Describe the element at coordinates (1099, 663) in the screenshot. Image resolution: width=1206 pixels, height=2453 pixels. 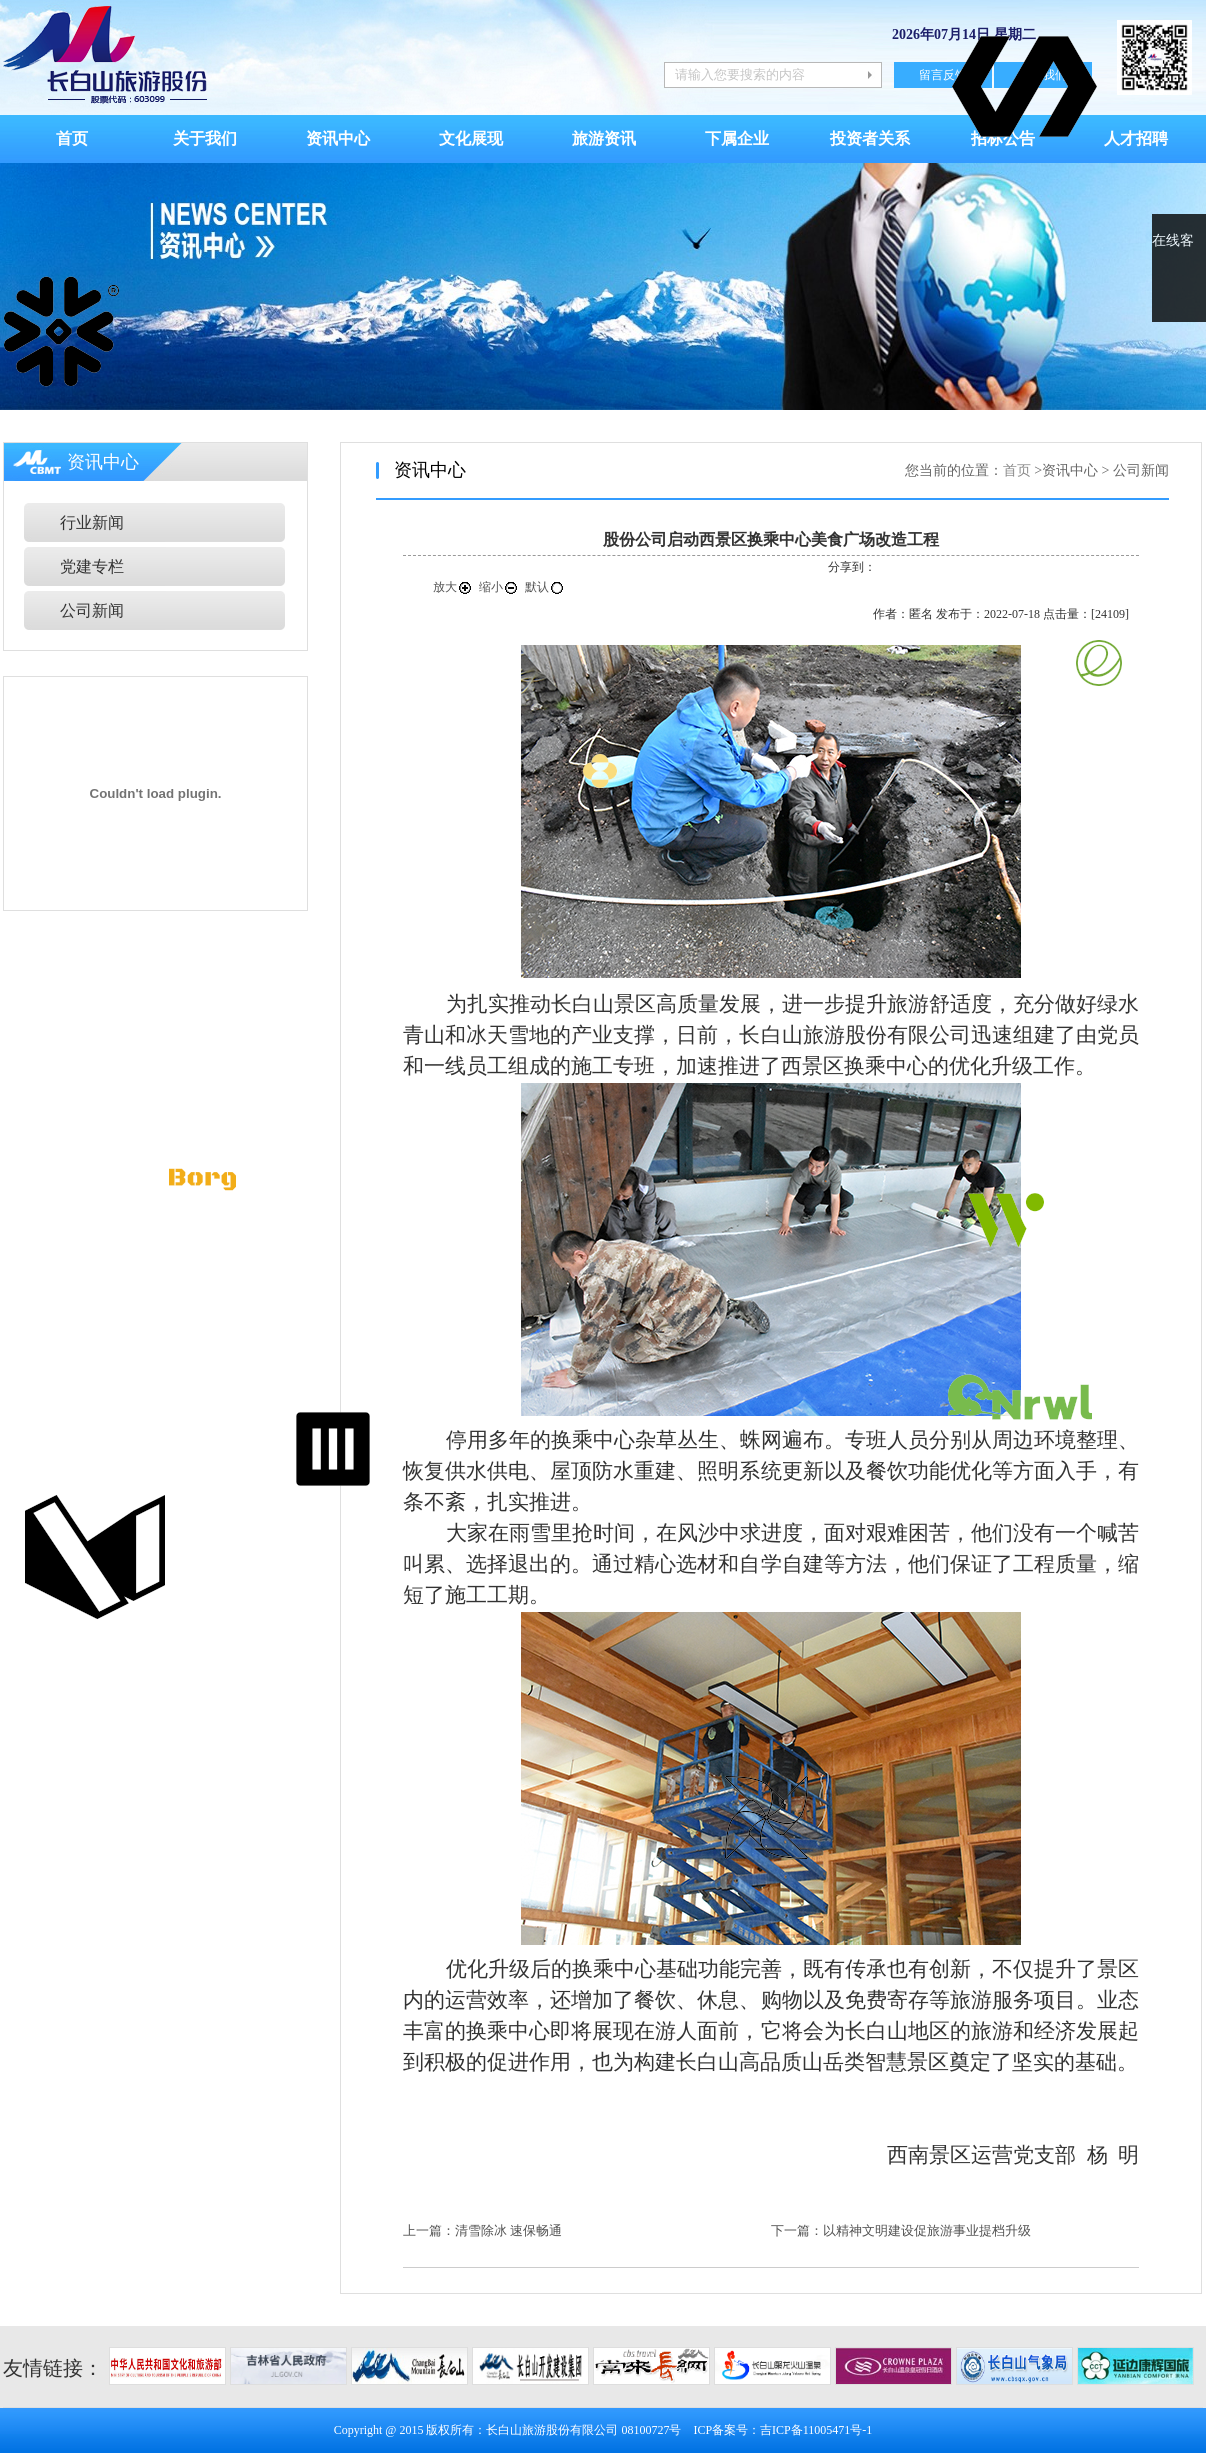
I see `elementary OS branding logo` at that location.